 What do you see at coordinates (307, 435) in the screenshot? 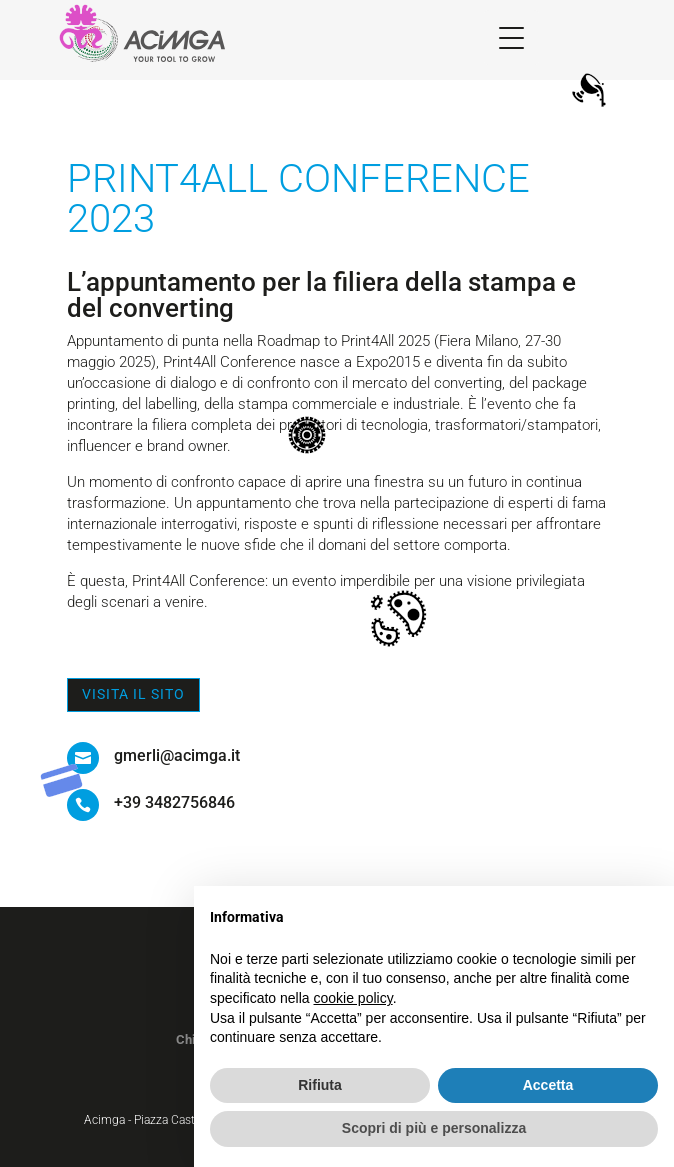
I see `access game settings or configuration menu` at bounding box center [307, 435].